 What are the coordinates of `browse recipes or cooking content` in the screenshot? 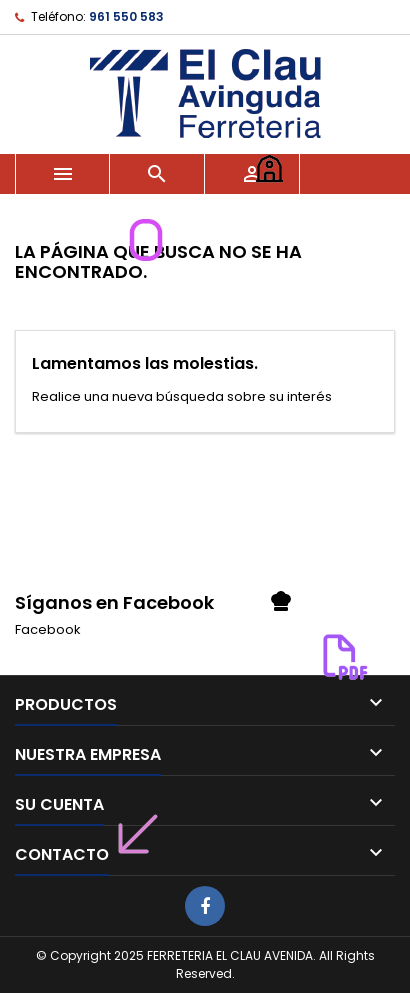 It's located at (281, 601).